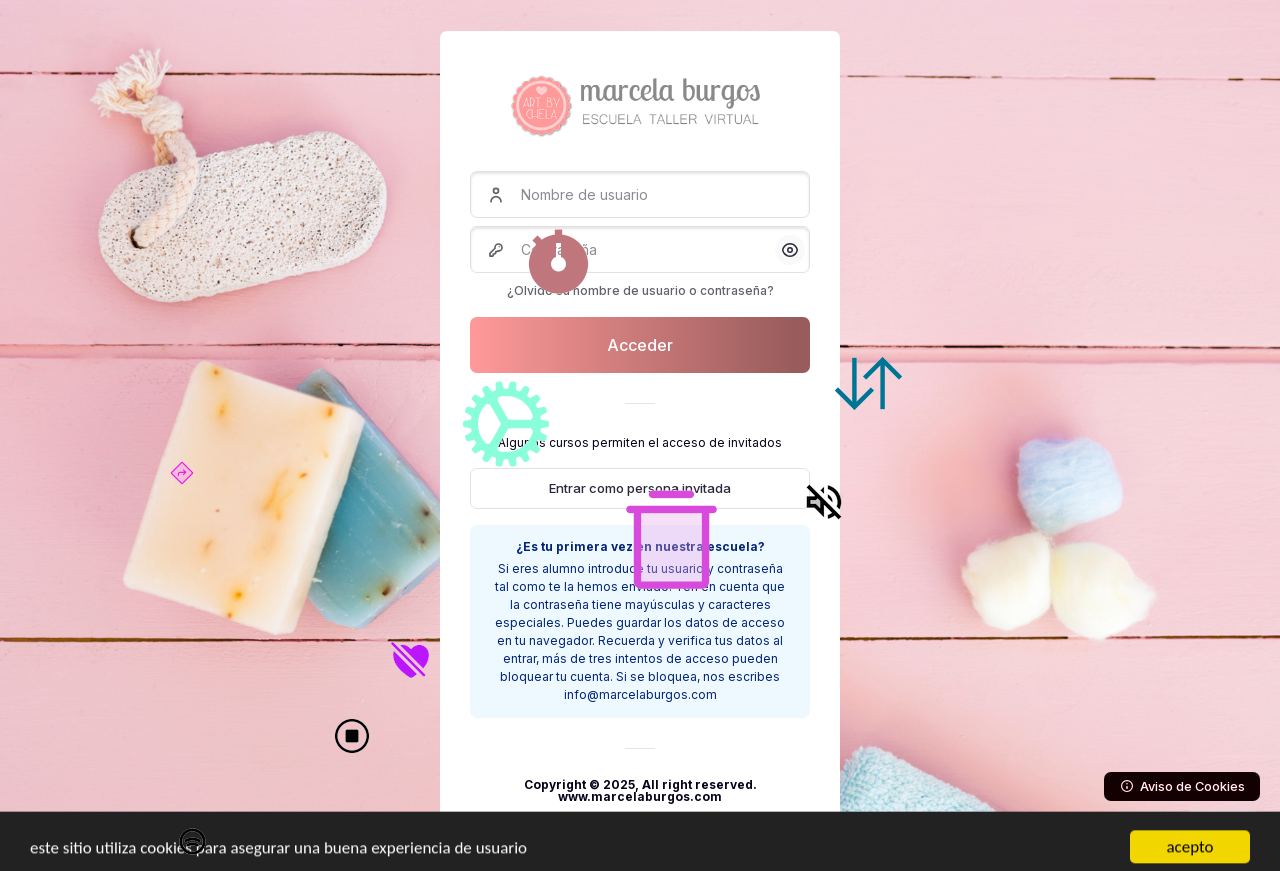 The image size is (1280, 871). Describe the element at coordinates (671, 543) in the screenshot. I see `delete selected item` at that location.